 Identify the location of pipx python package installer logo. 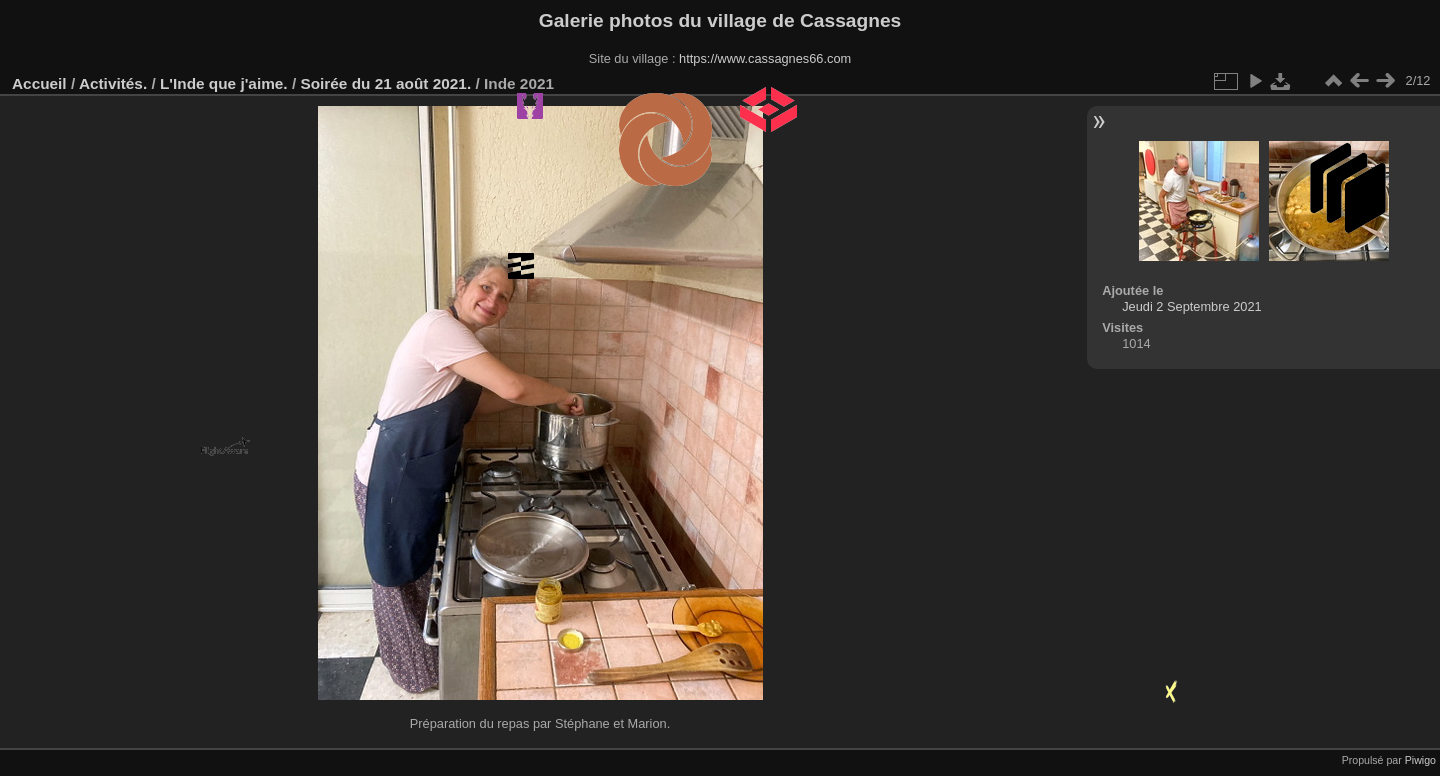
(1171, 691).